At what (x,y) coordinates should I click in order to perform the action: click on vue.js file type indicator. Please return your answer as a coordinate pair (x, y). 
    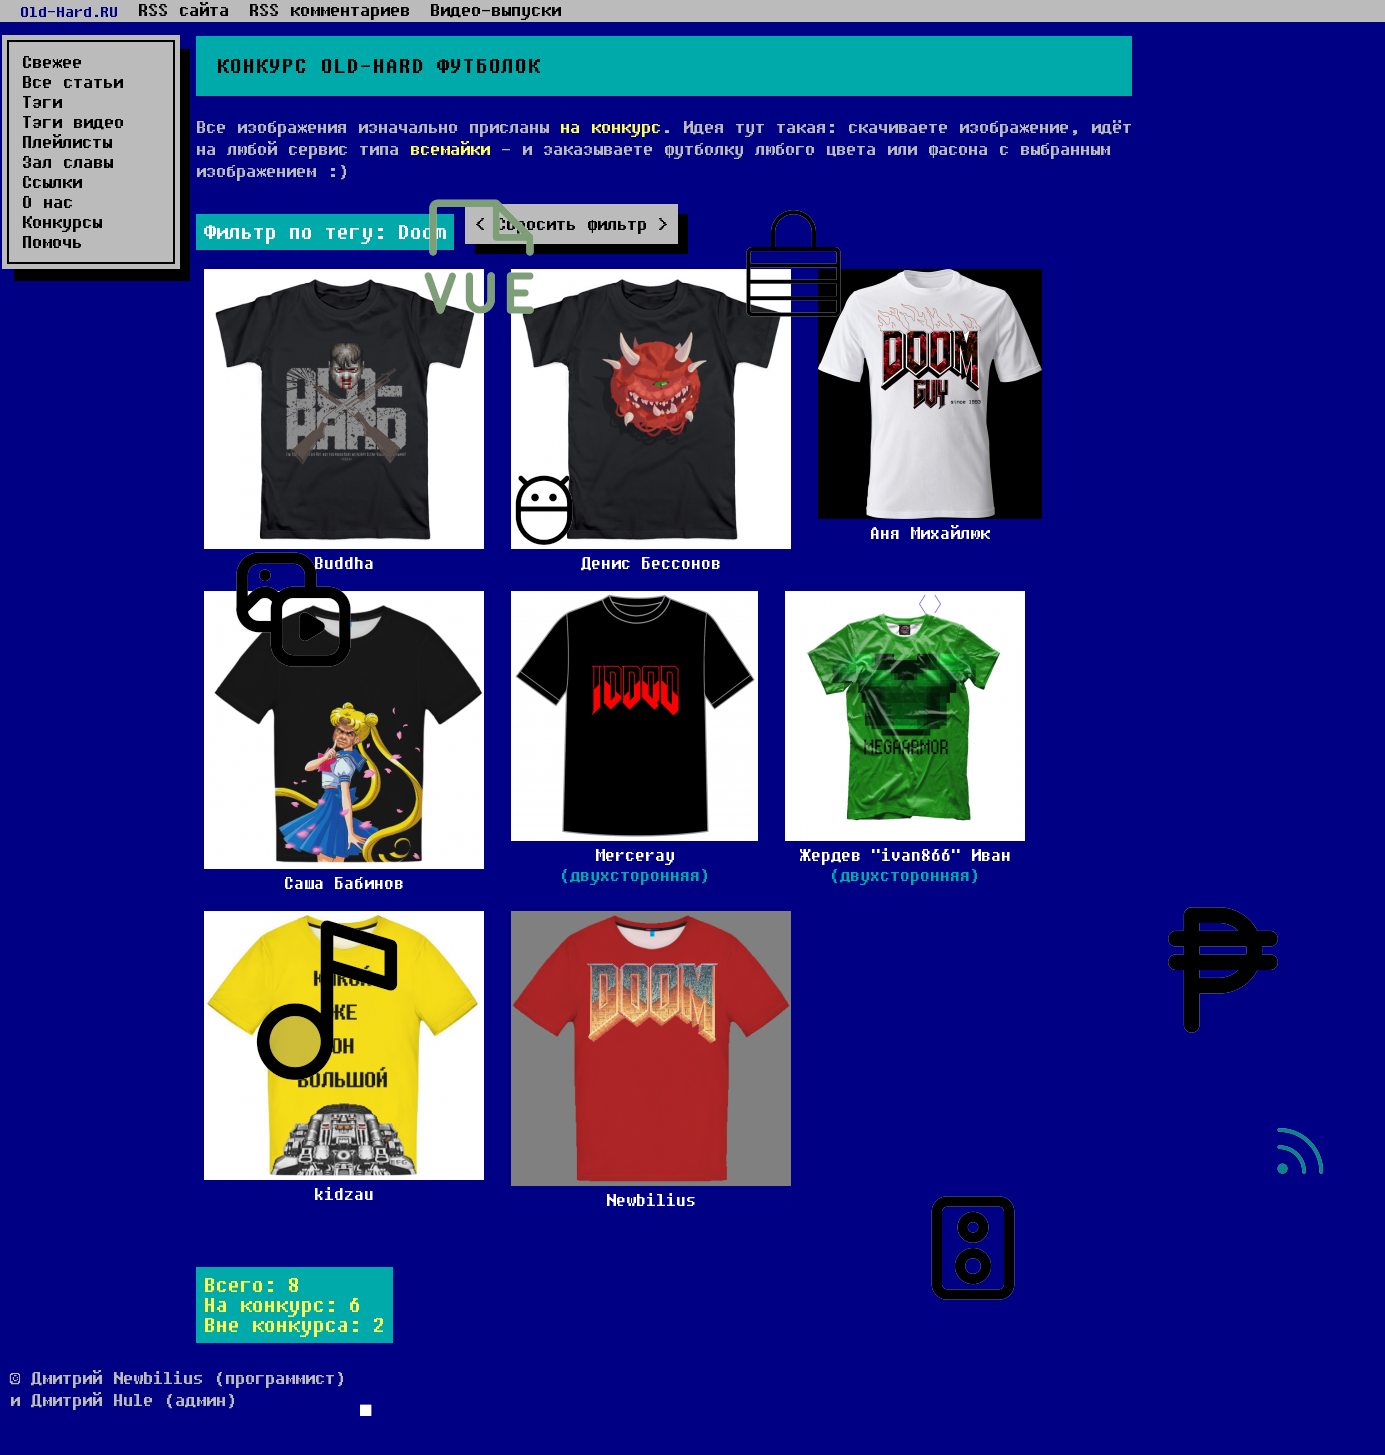
    Looking at the image, I should click on (481, 261).